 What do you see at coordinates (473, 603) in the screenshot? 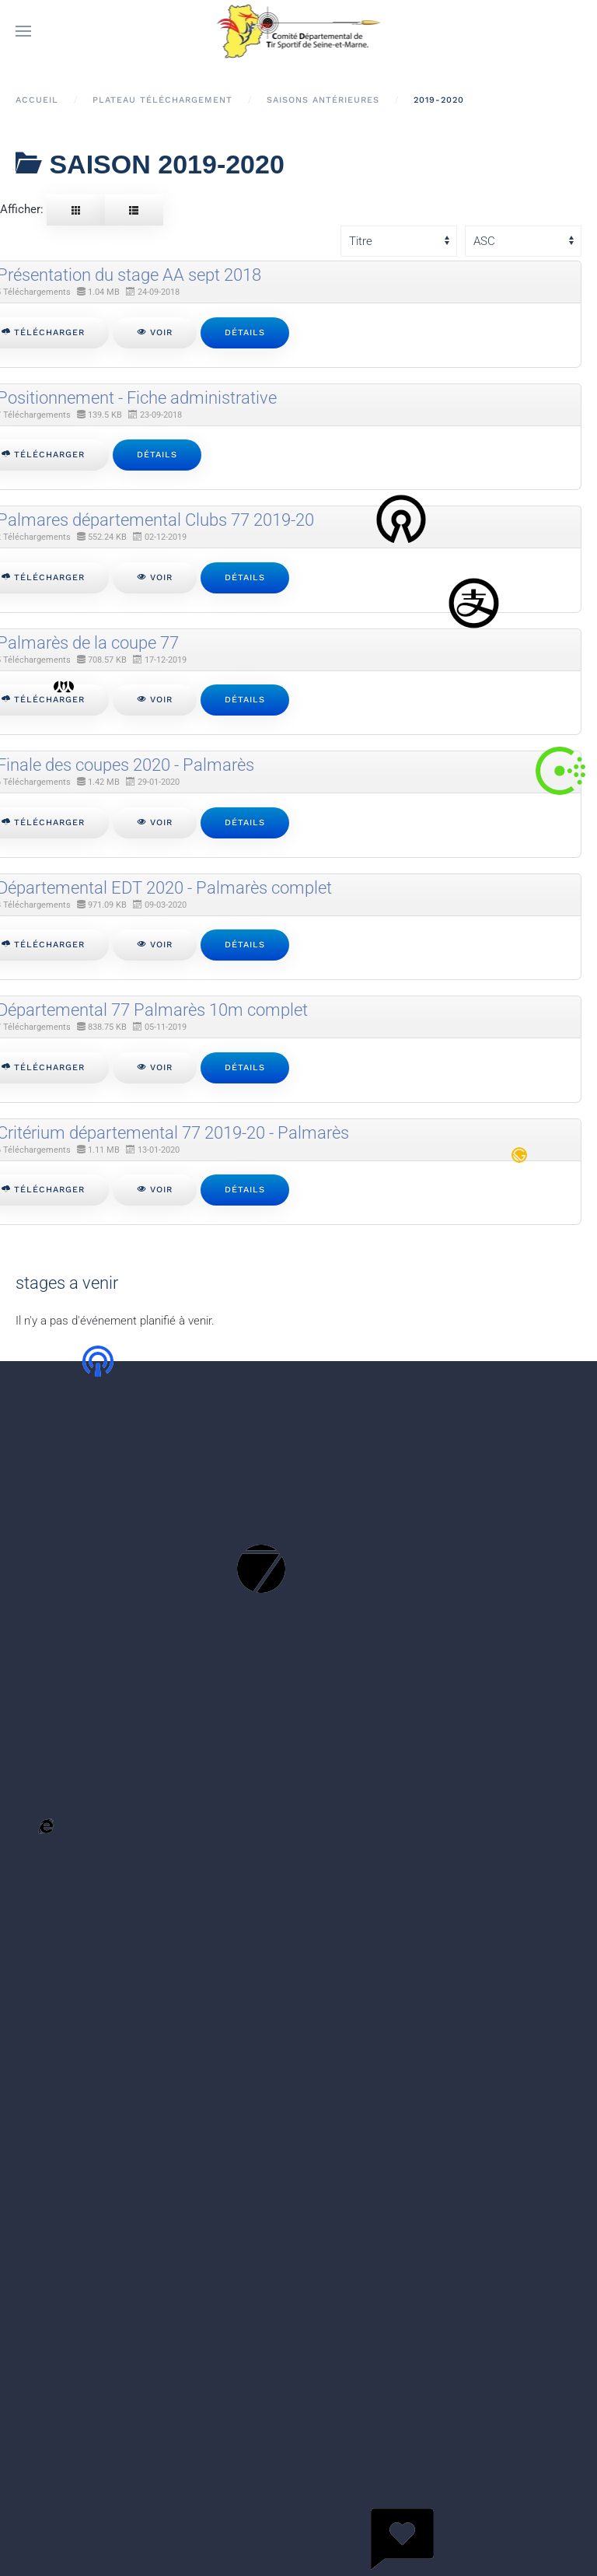
I see `pay with alipay` at bounding box center [473, 603].